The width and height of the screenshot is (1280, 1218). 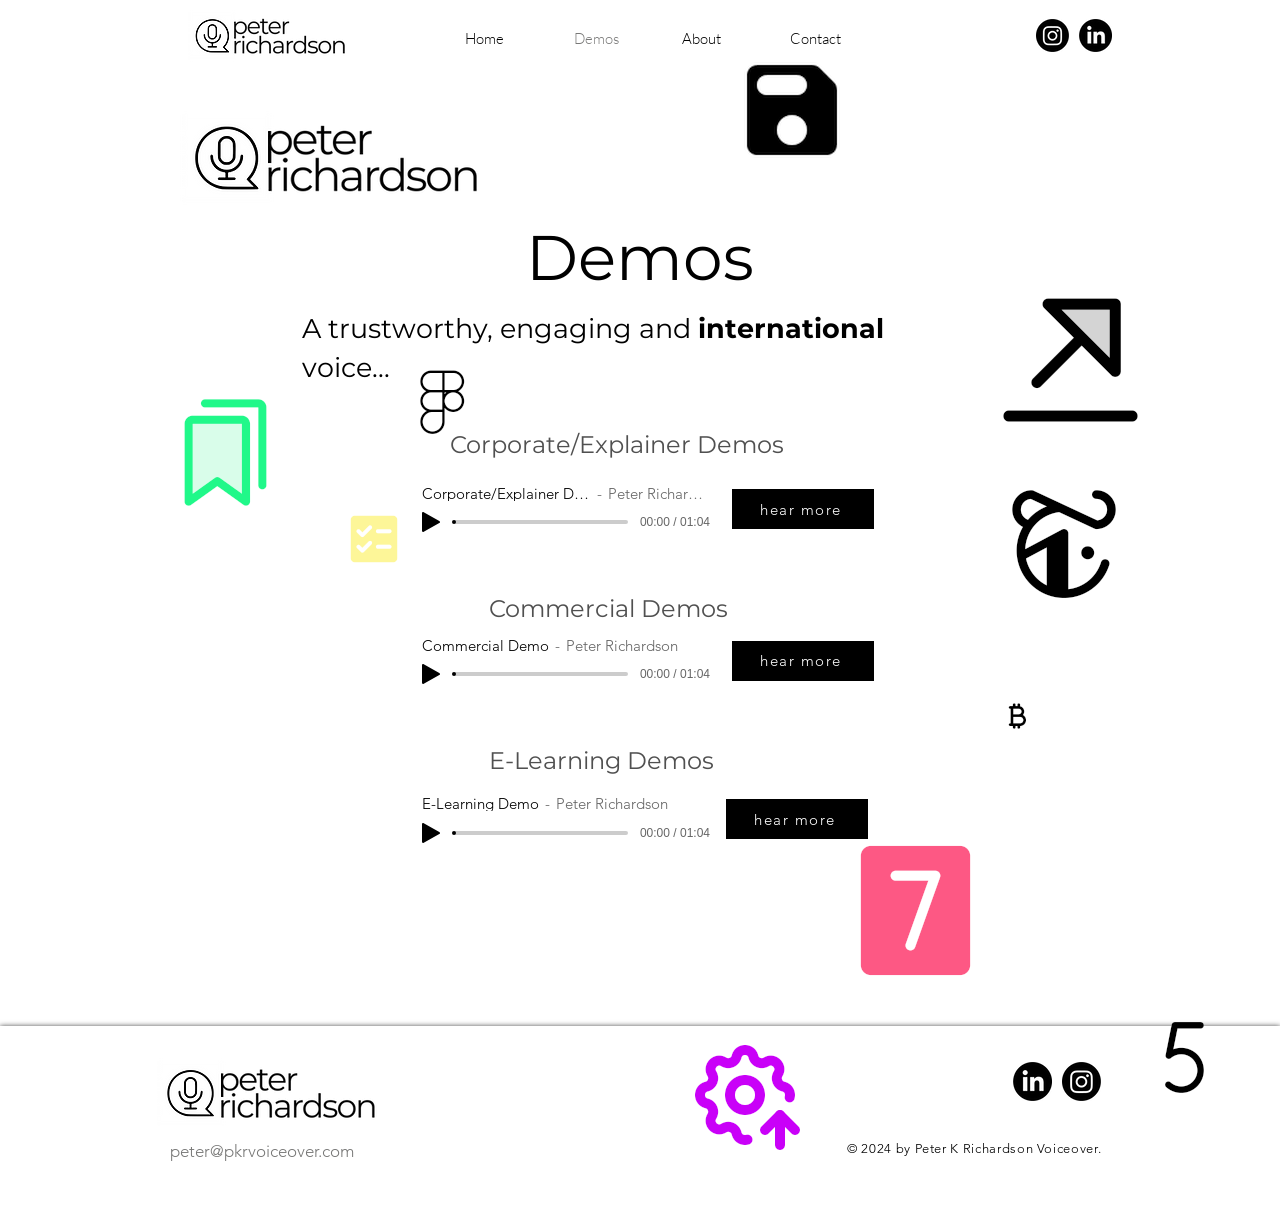 What do you see at coordinates (1016, 716) in the screenshot?
I see `view bitcoin balance or wallet` at bounding box center [1016, 716].